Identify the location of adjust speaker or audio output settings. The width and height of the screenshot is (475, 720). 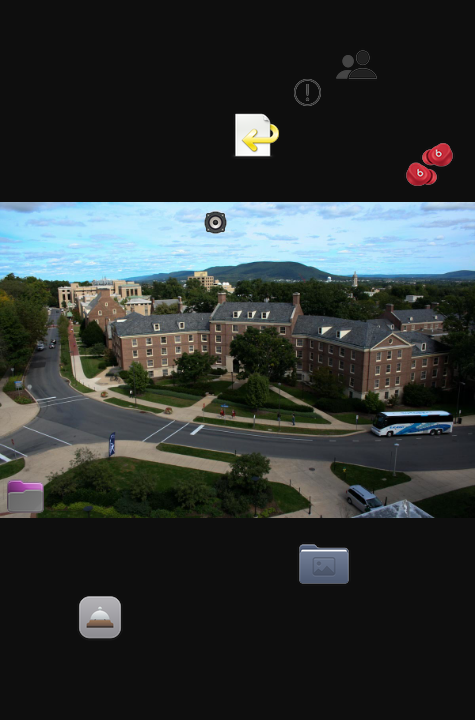
(215, 222).